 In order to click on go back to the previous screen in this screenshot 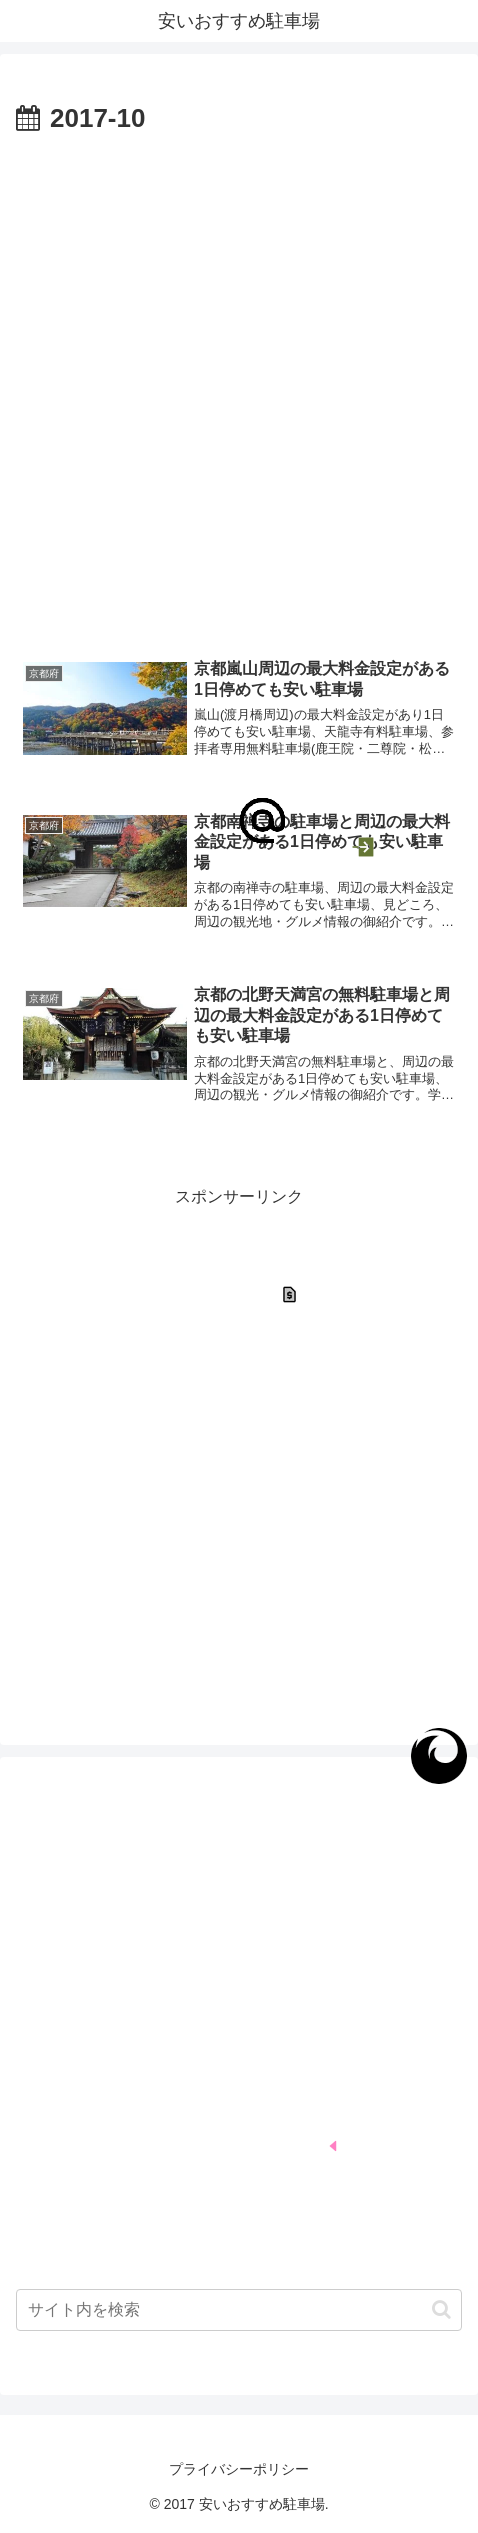, I will do `click(333, 2146)`.